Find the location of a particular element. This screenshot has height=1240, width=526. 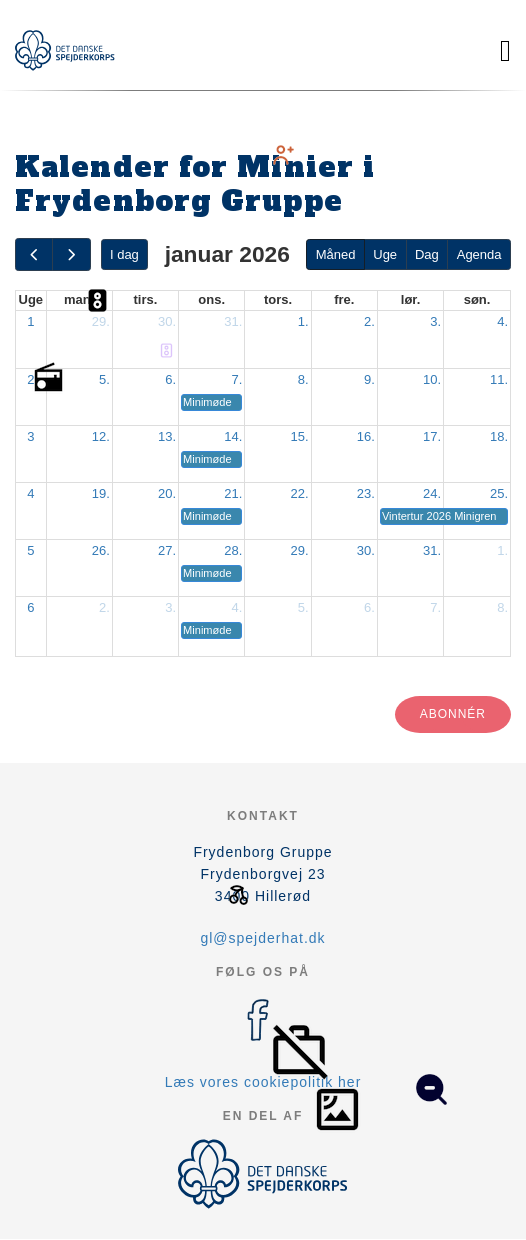

work mode disabled or unavailable is located at coordinates (299, 1051).